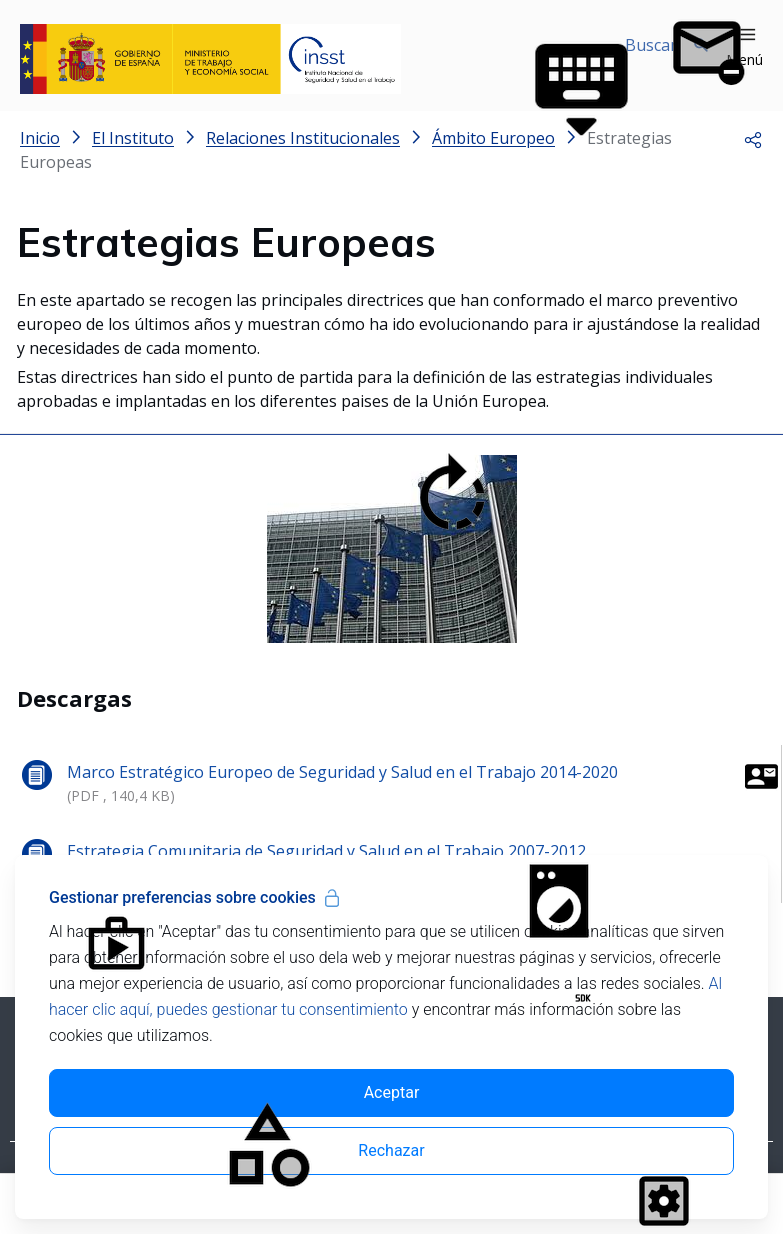  What do you see at coordinates (664, 1201) in the screenshot?
I see `access application settings` at bounding box center [664, 1201].